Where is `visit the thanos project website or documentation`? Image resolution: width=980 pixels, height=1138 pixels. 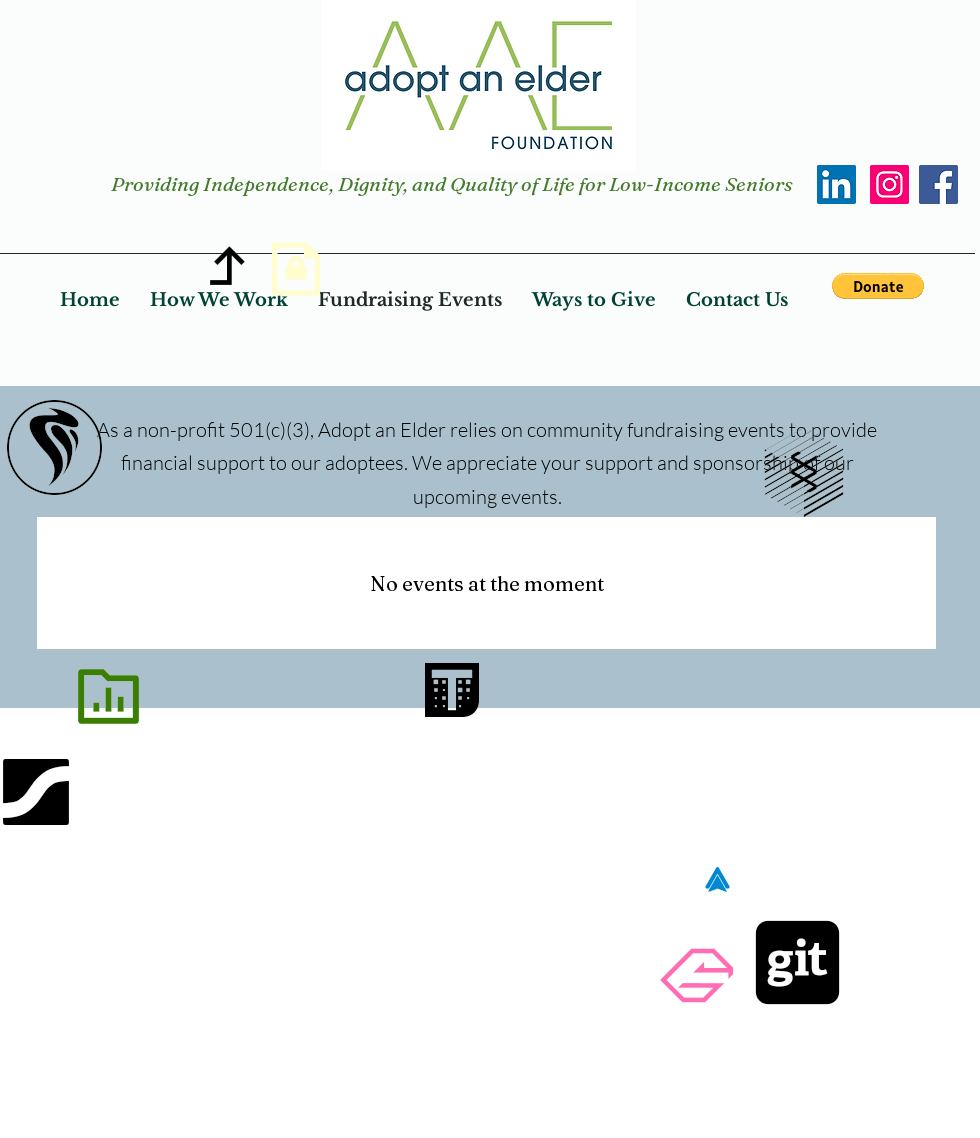 visit the thanos project website or documentation is located at coordinates (452, 690).